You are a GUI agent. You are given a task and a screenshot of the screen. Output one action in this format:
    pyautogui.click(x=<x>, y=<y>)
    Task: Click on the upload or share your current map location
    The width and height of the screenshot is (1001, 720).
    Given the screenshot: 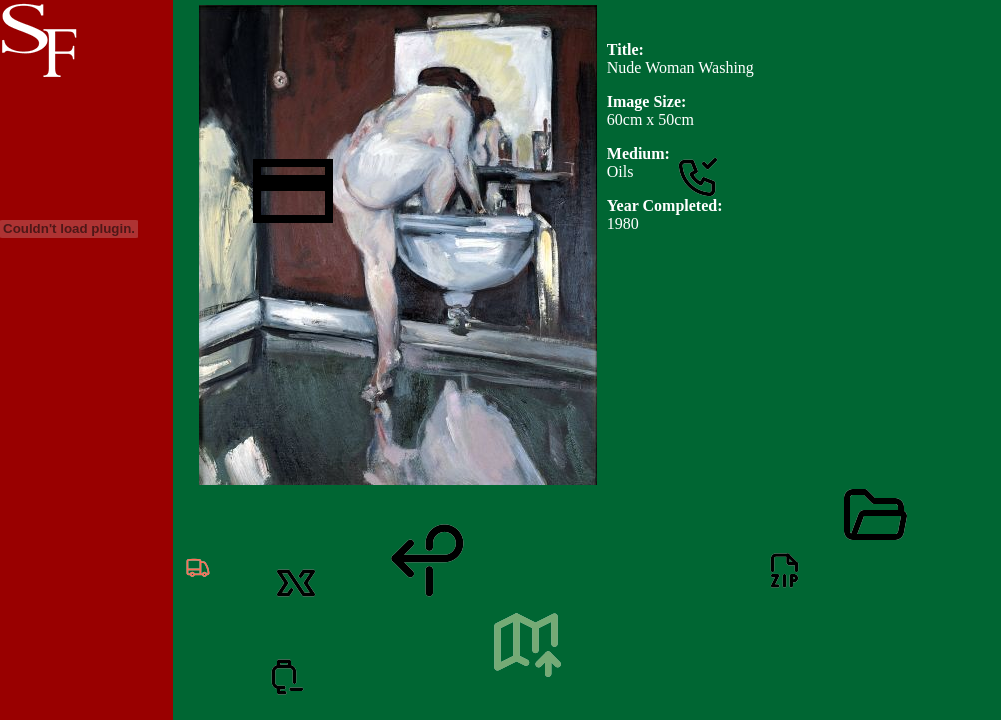 What is the action you would take?
    pyautogui.click(x=526, y=642)
    